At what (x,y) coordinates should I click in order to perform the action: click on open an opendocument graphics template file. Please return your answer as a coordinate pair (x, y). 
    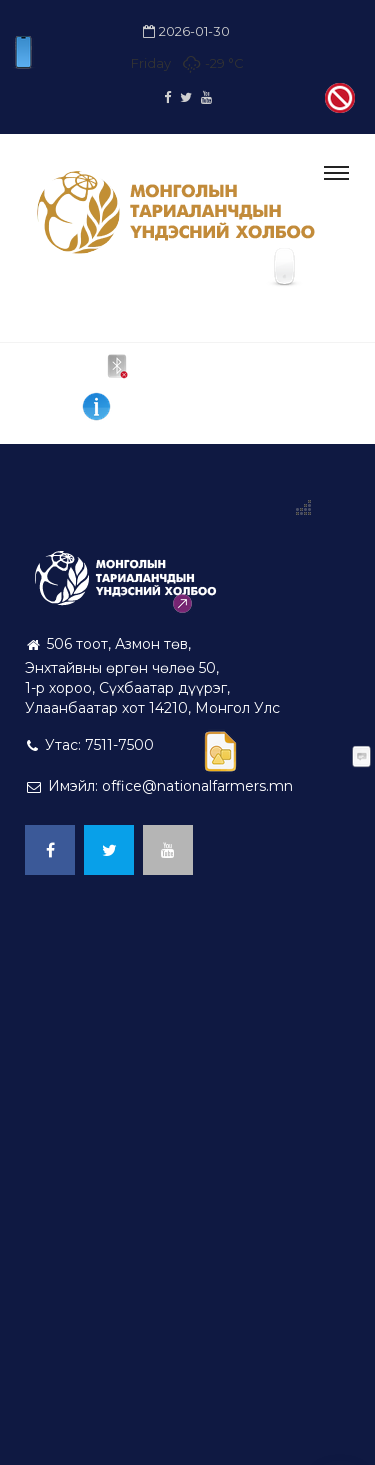
    Looking at the image, I should click on (220, 751).